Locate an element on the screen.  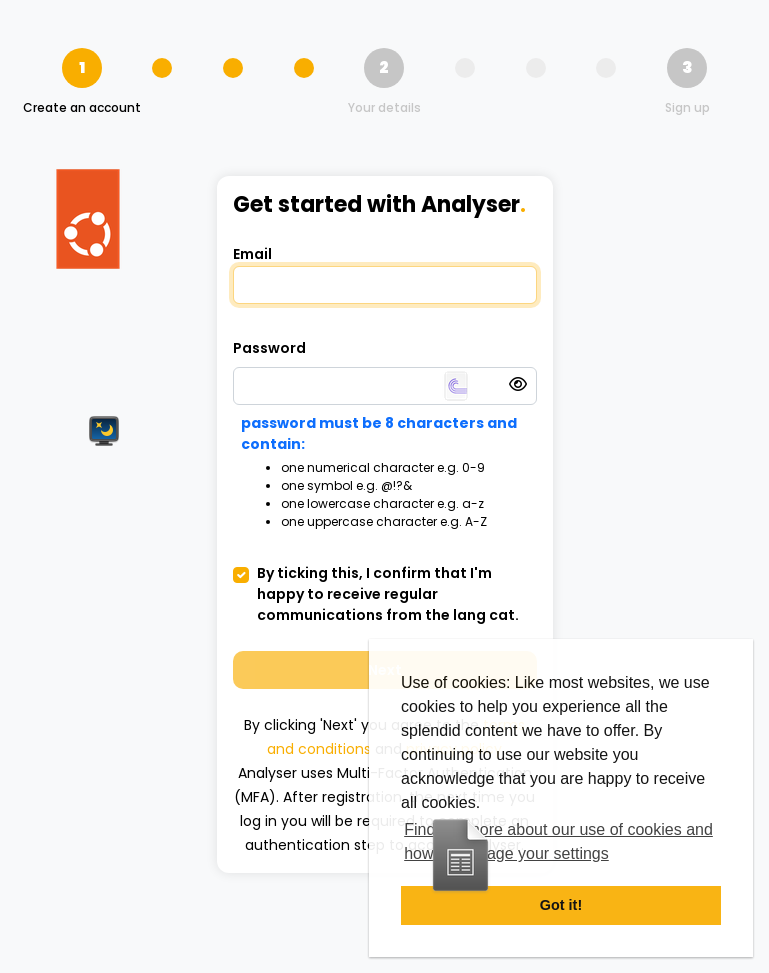
a bittorrent torrent file is located at coordinates (456, 386).